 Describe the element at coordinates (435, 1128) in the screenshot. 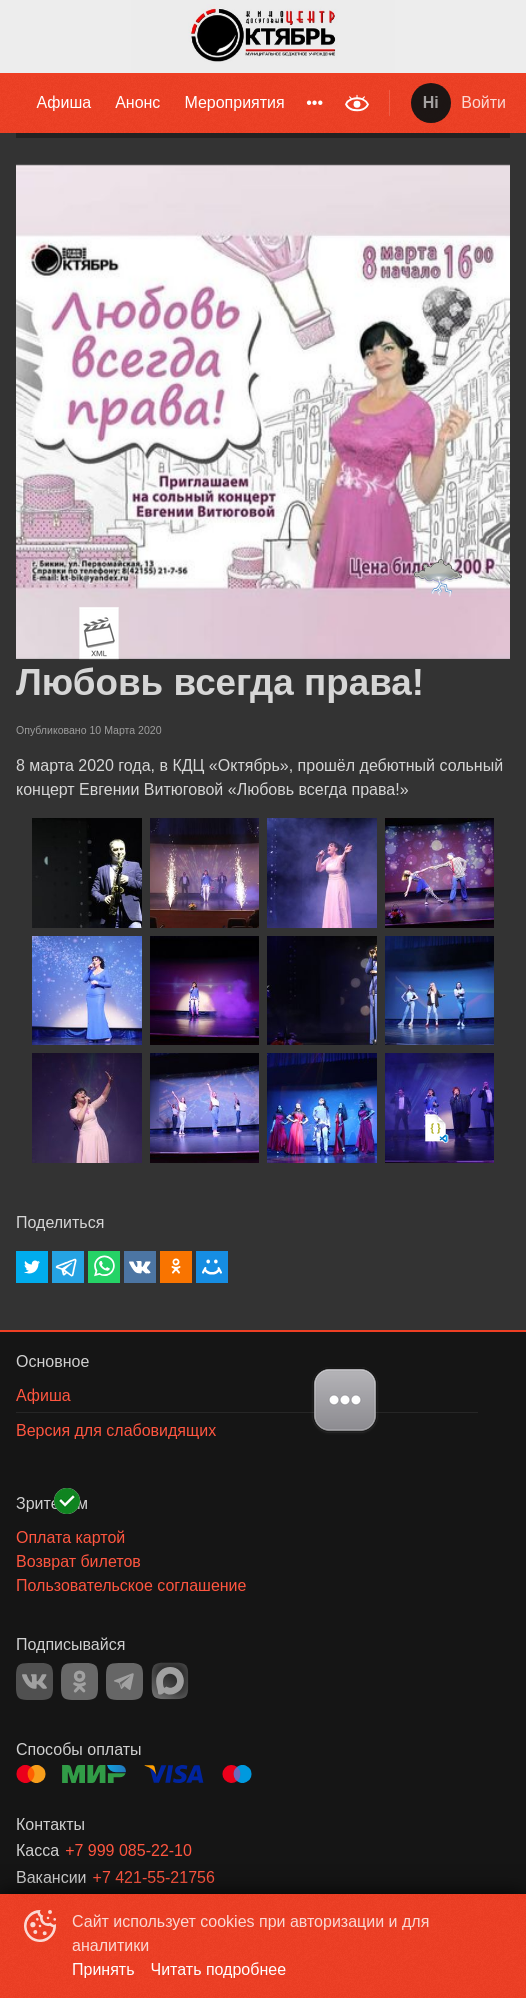

I see `open or edit a JSON file in Visual Studio Code` at that location.